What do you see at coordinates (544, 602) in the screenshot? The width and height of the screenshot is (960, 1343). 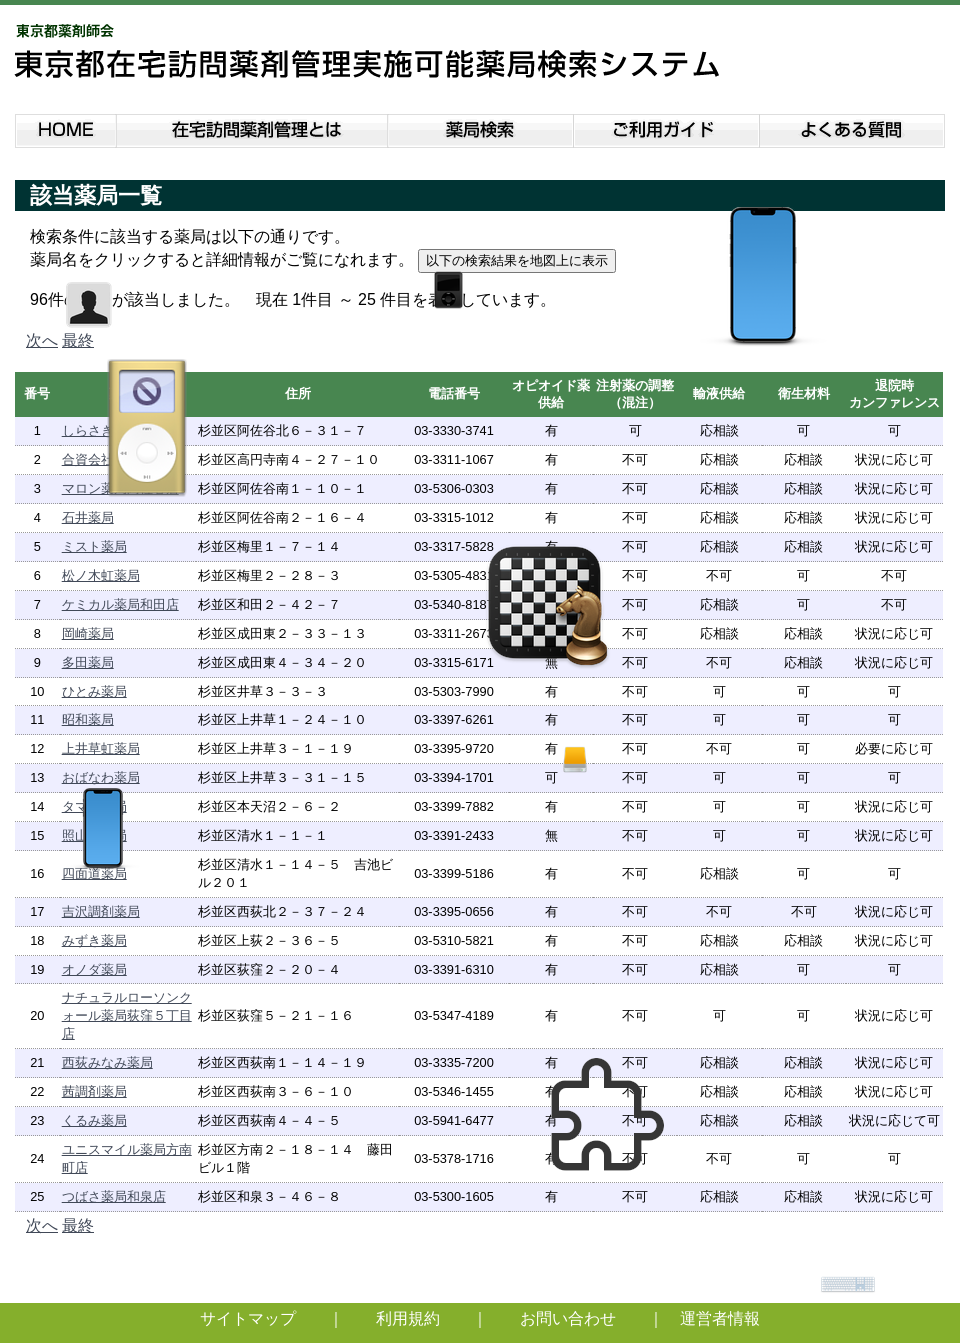 I see `open the chess game application` at bounding box center [544, 602].